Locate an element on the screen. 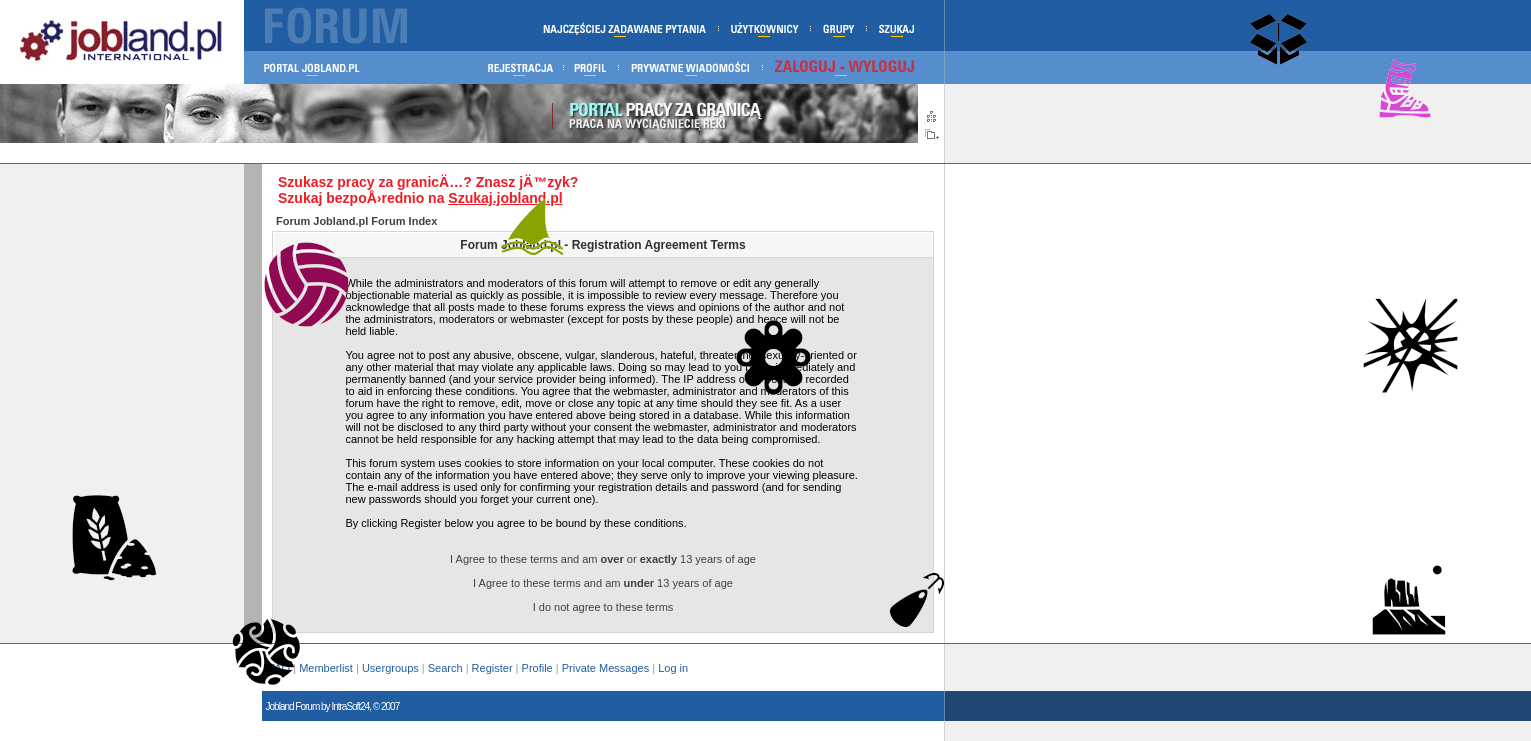 The height and width of the screenshot is (741, 1531). indicates grain or wheat ingredient is located at coordinates (114, 537).